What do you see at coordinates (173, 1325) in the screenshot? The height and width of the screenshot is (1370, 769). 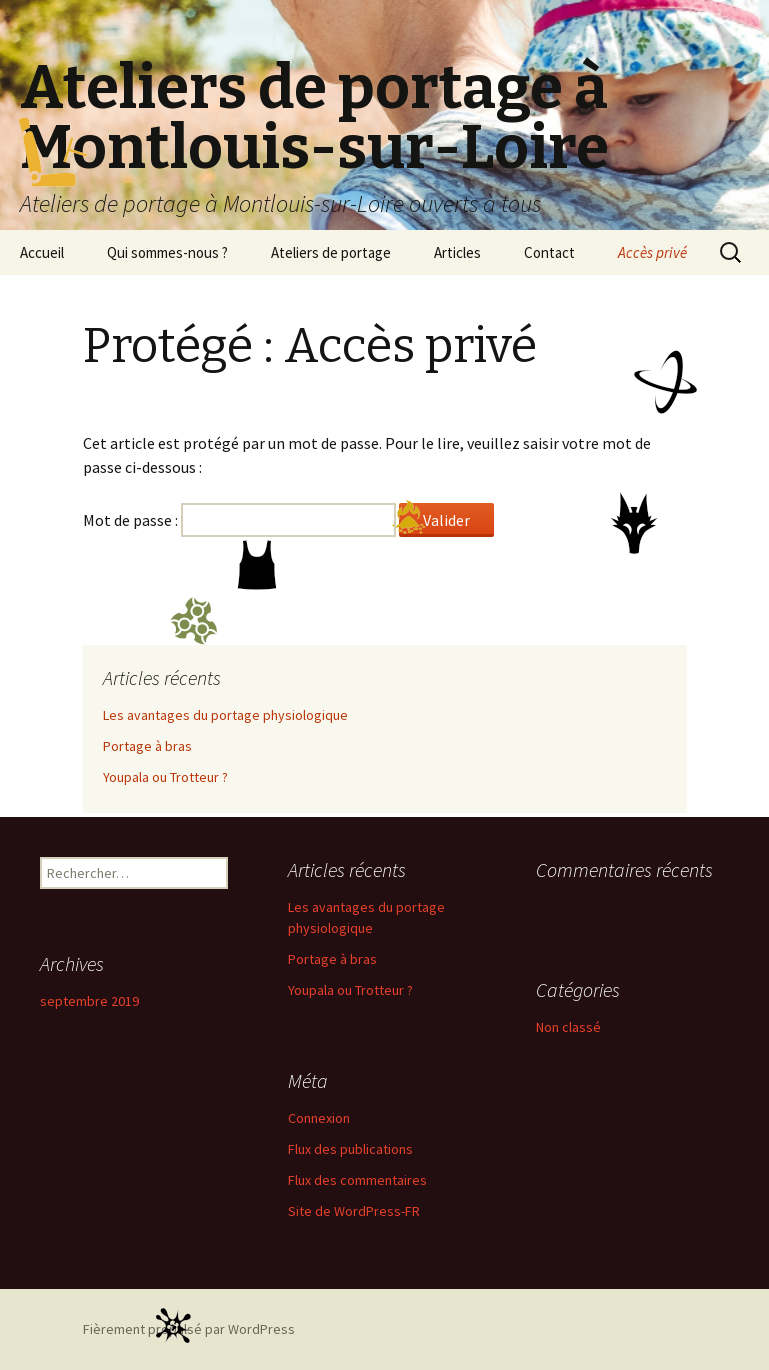 I see `indicates a biological or molecular element in a game` at bounding box center [173, 1325].